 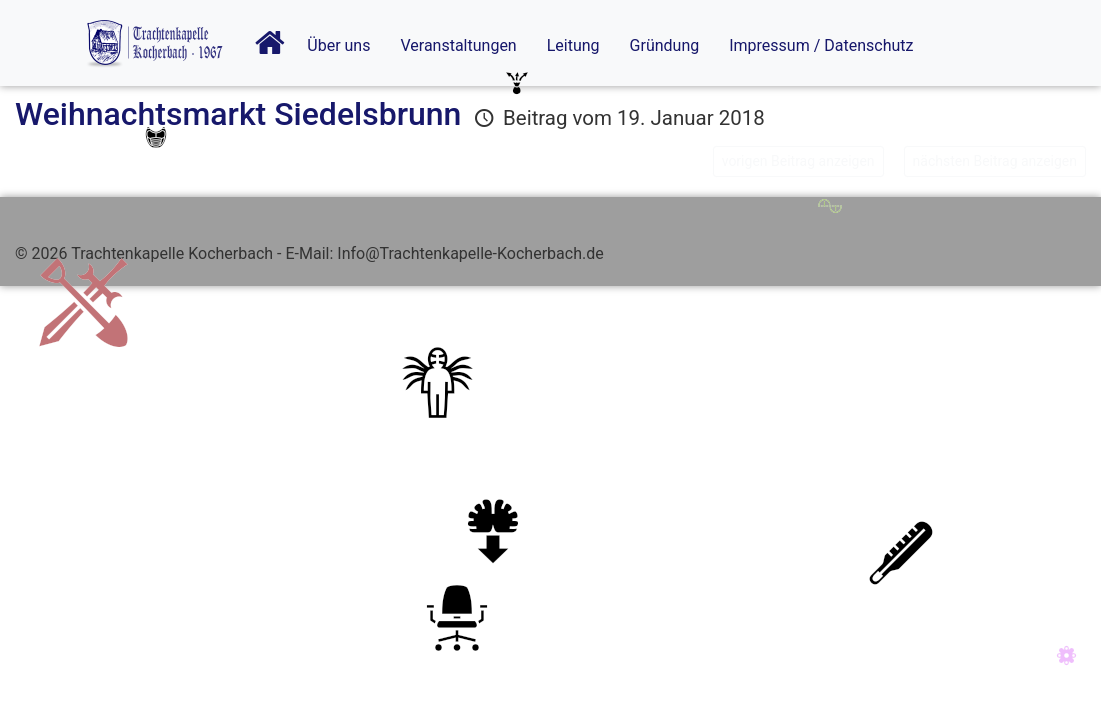 What do you see at coordinates (1066, 655) in the screenshot?
I see `decorative badge or achievement icon` at bounding box center [1066, 655].